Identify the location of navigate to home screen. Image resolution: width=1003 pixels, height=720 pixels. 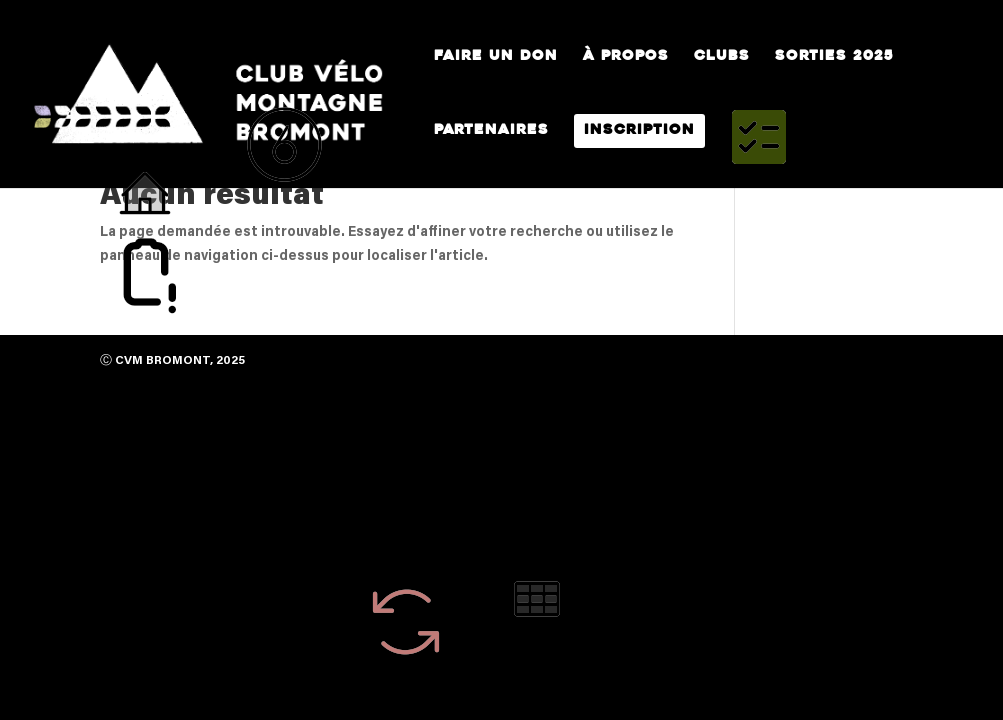
(145, 194).